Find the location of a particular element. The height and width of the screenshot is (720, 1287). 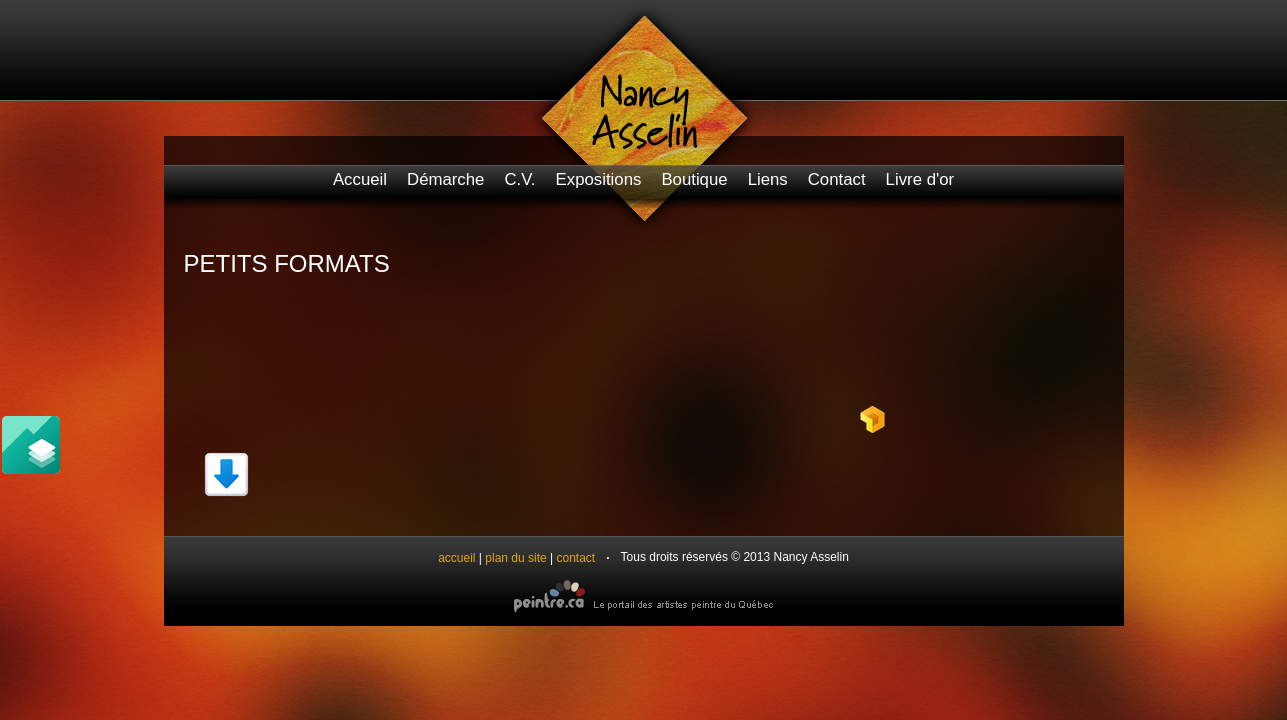

import data or files into an application is located at coordinates (872, 419).